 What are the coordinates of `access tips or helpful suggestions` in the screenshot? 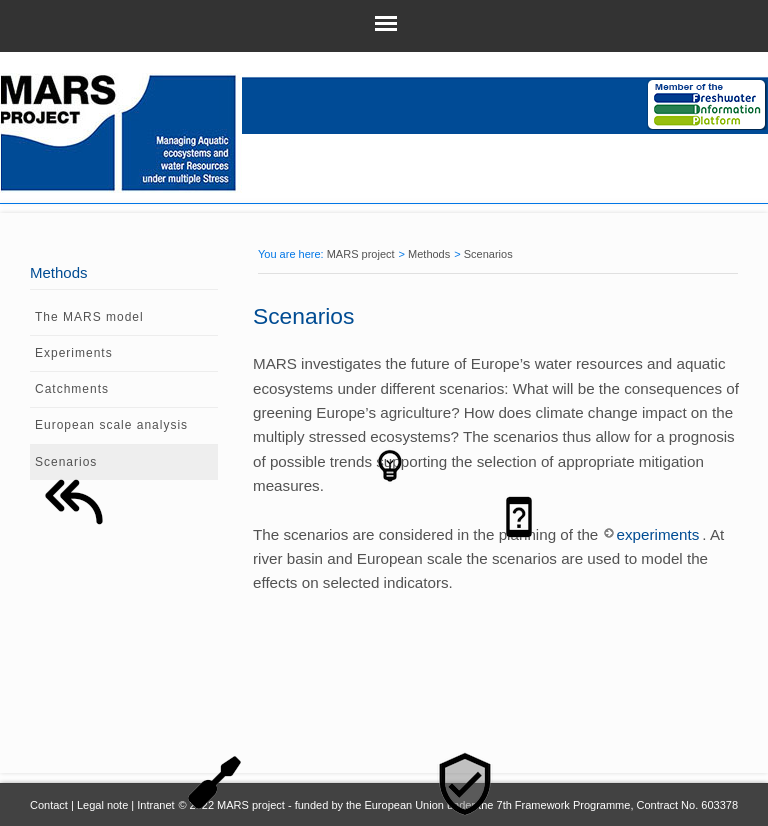 It's located at (390, 465).